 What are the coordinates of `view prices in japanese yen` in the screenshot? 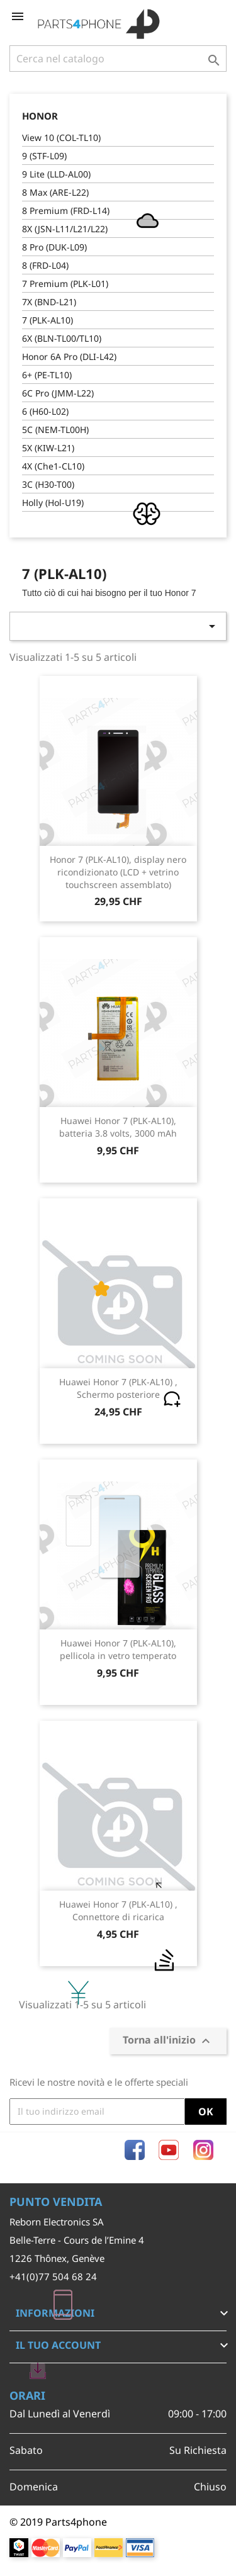 It's located at (78, 1992).